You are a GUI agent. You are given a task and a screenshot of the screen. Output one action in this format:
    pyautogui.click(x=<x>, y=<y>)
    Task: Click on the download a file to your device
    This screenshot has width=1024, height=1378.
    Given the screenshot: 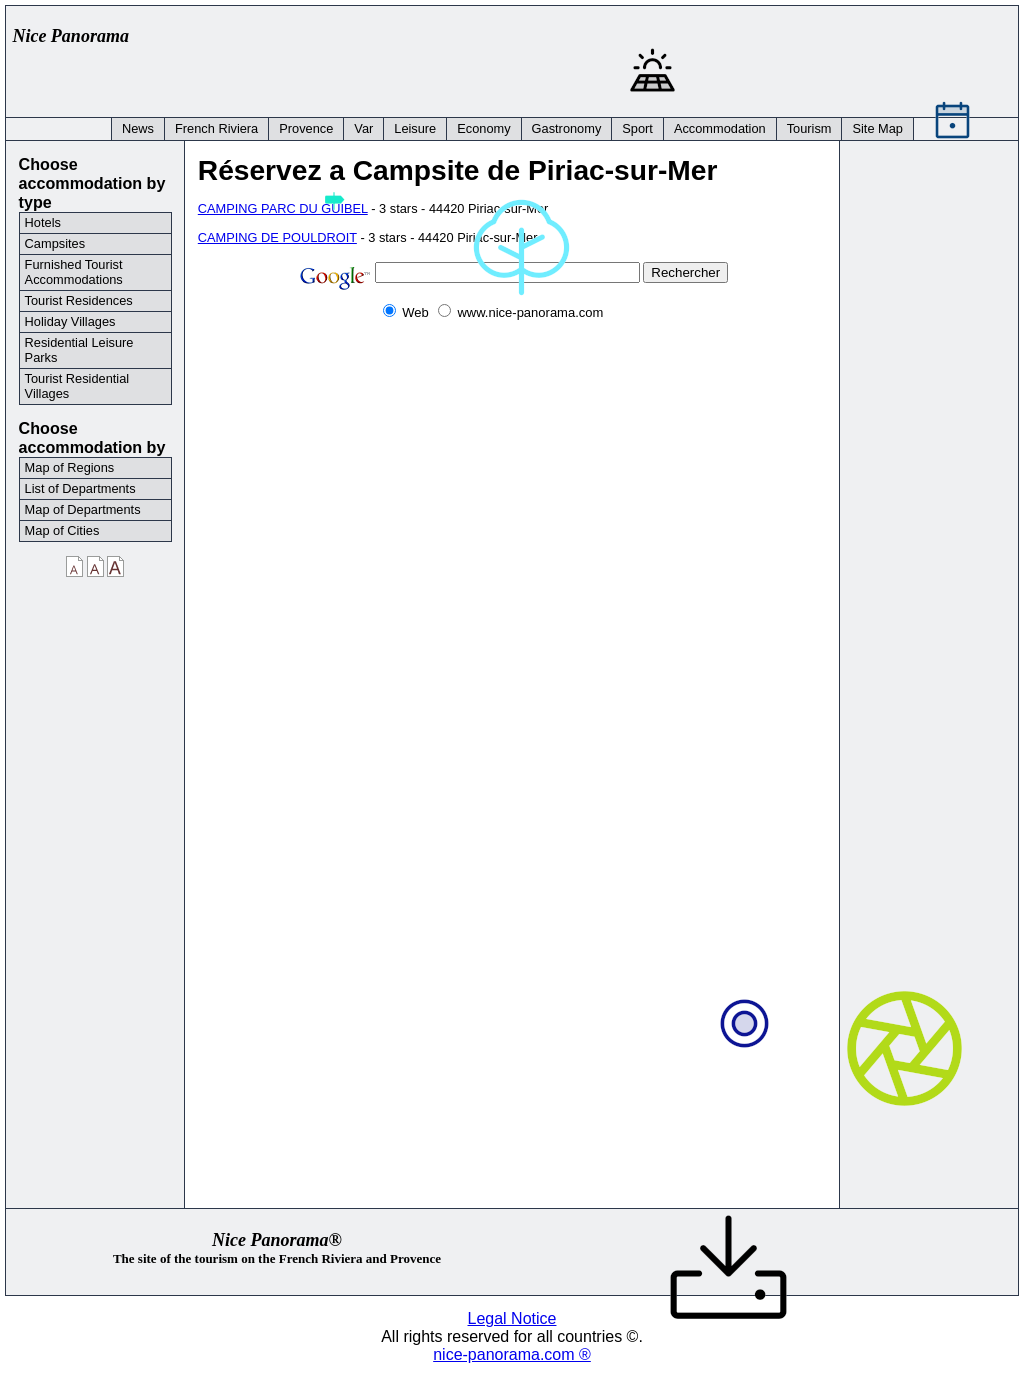 What is the action you would take?
    pyautogui.click(x=728, y=1273)
    